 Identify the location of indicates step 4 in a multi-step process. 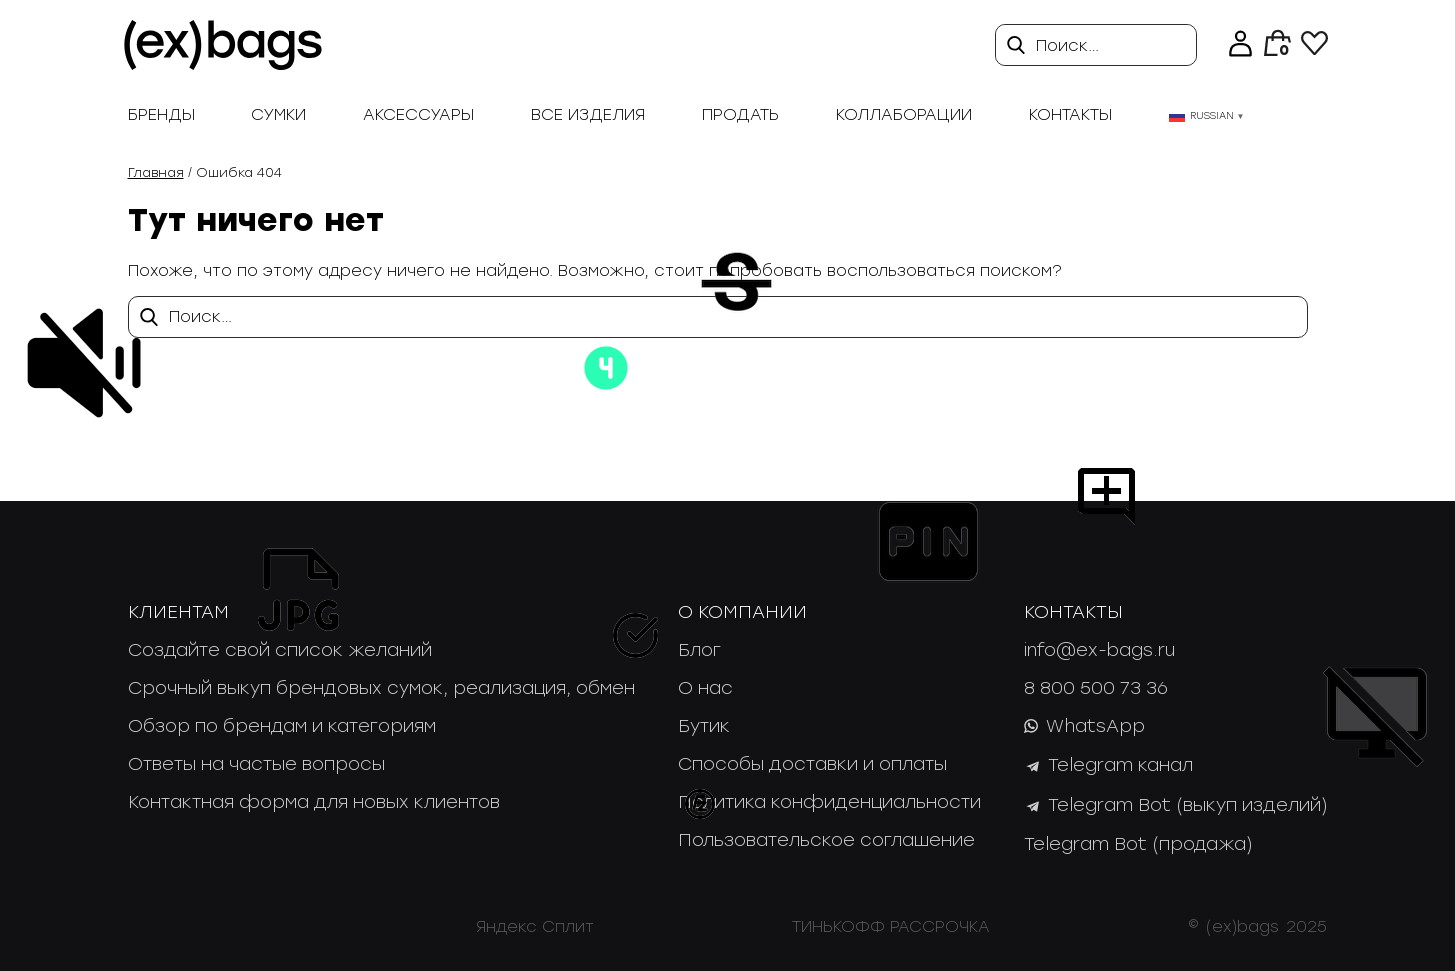
(606, 368).